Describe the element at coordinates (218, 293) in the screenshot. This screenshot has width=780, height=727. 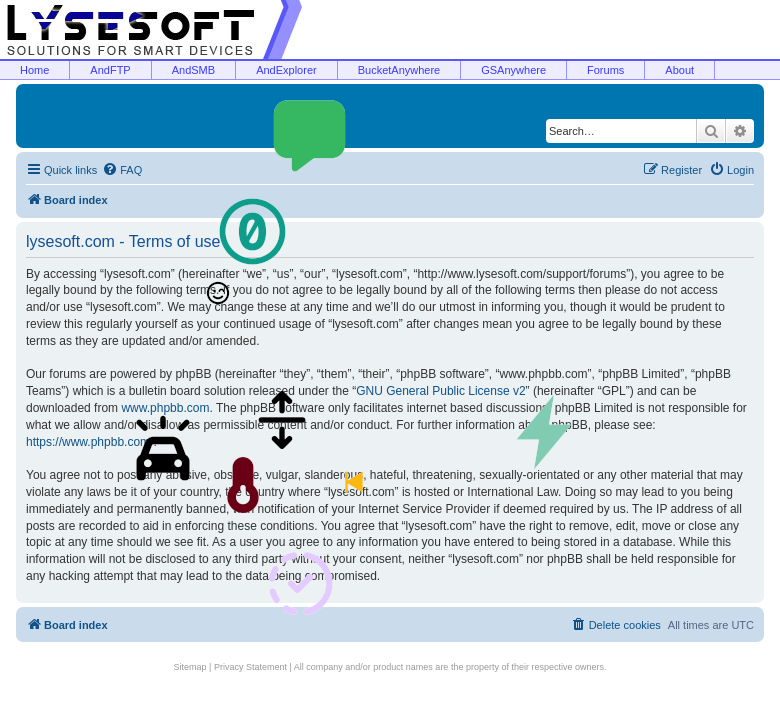
I see `insert a winking emoji or emoticon` at that location.